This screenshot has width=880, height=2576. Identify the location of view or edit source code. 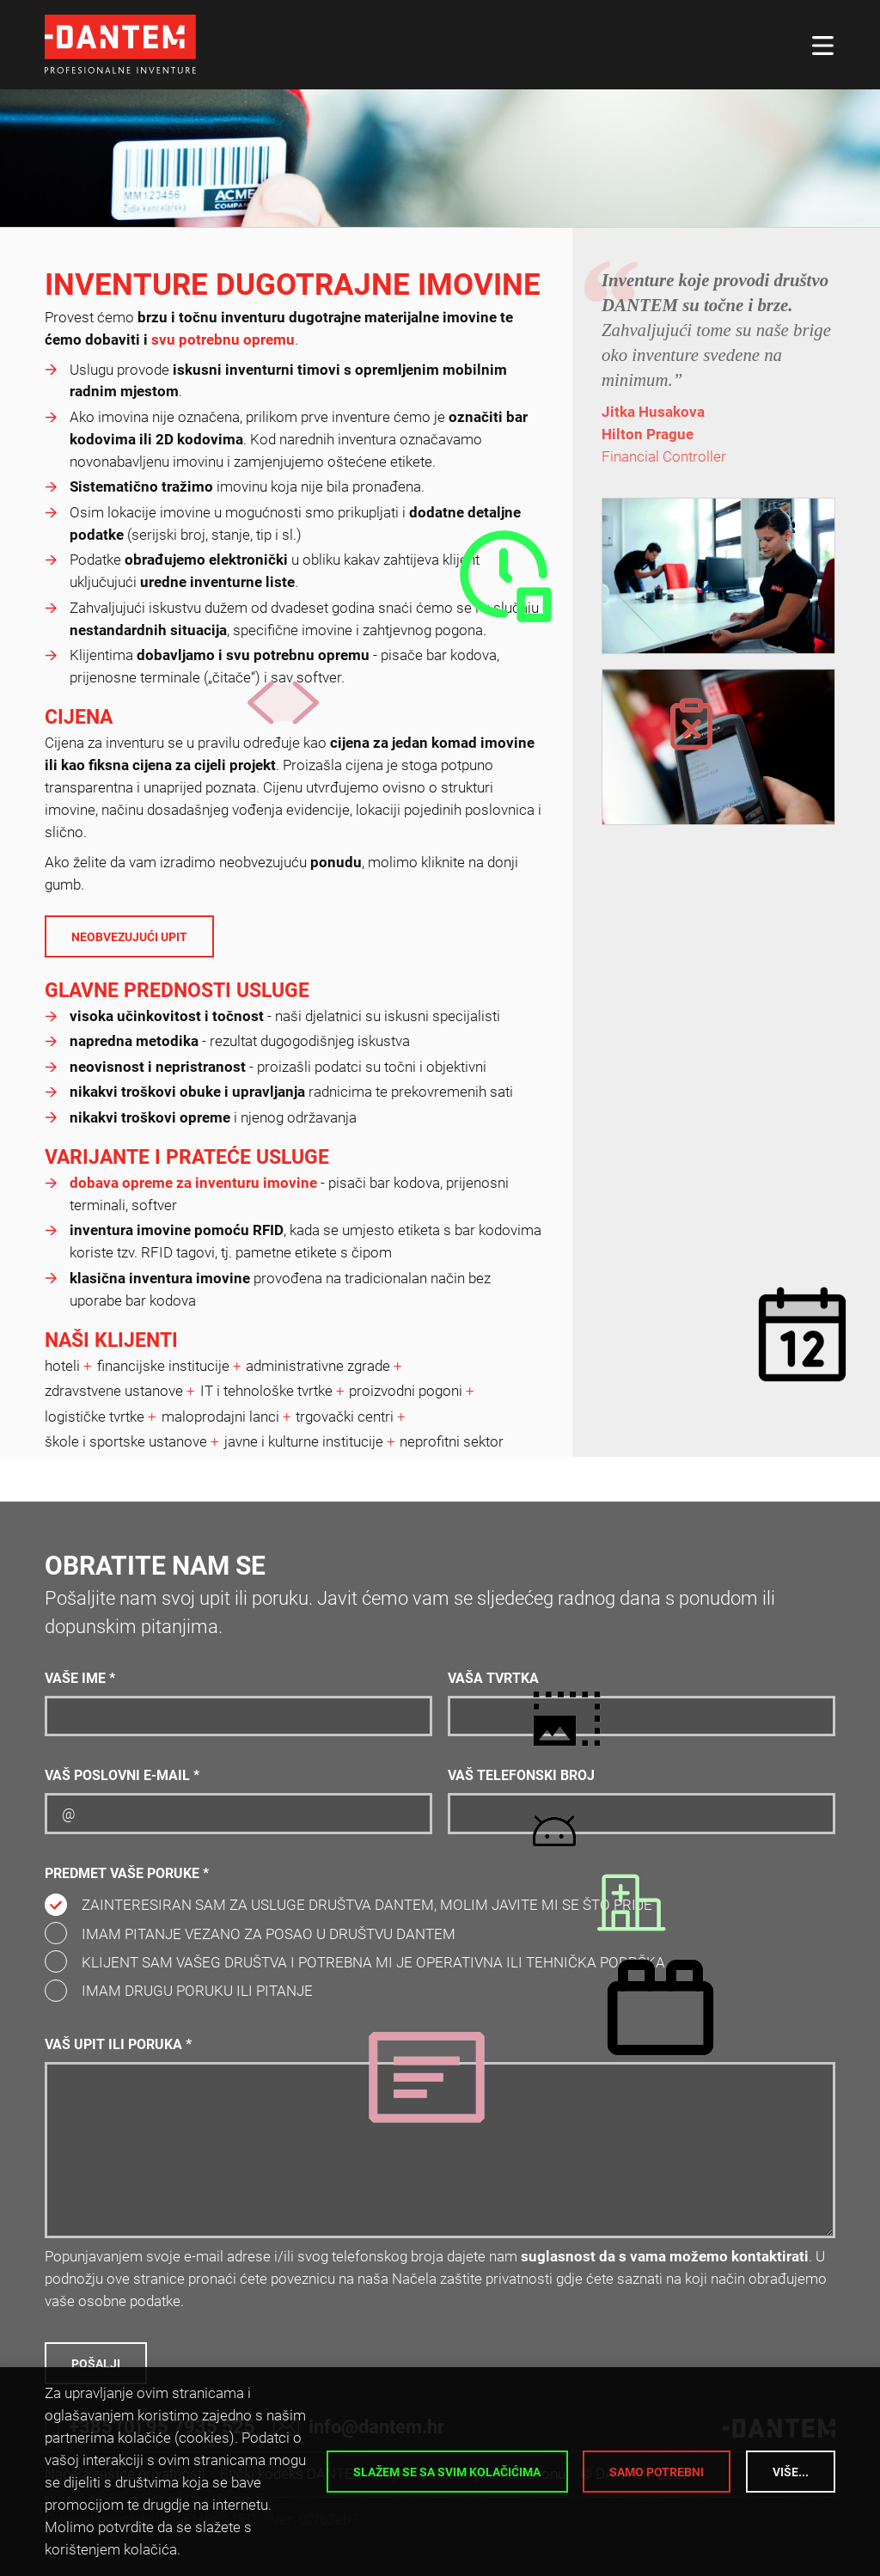
(283, 702).